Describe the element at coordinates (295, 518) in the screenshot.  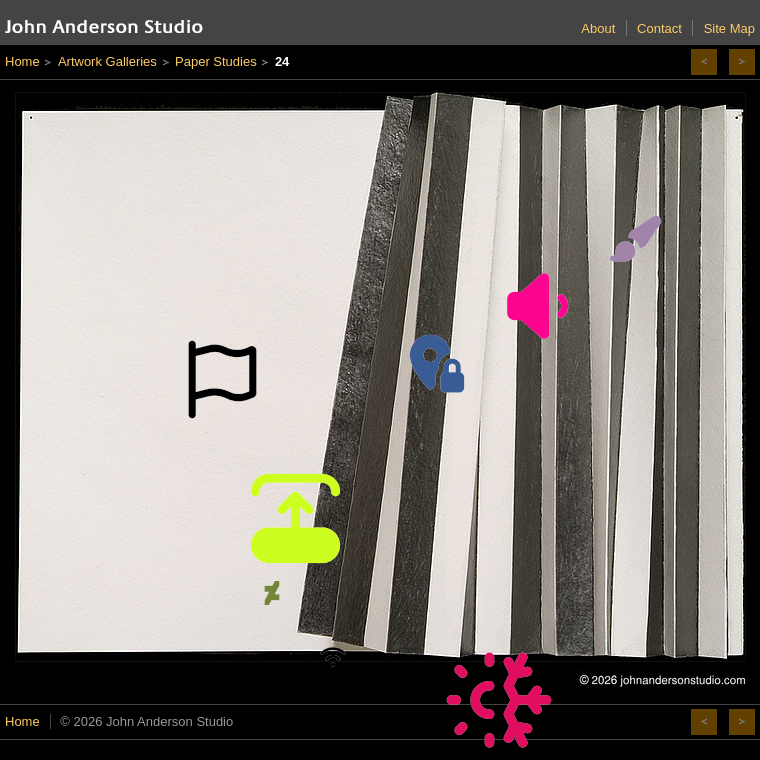
I see `move element to top position` at that location.